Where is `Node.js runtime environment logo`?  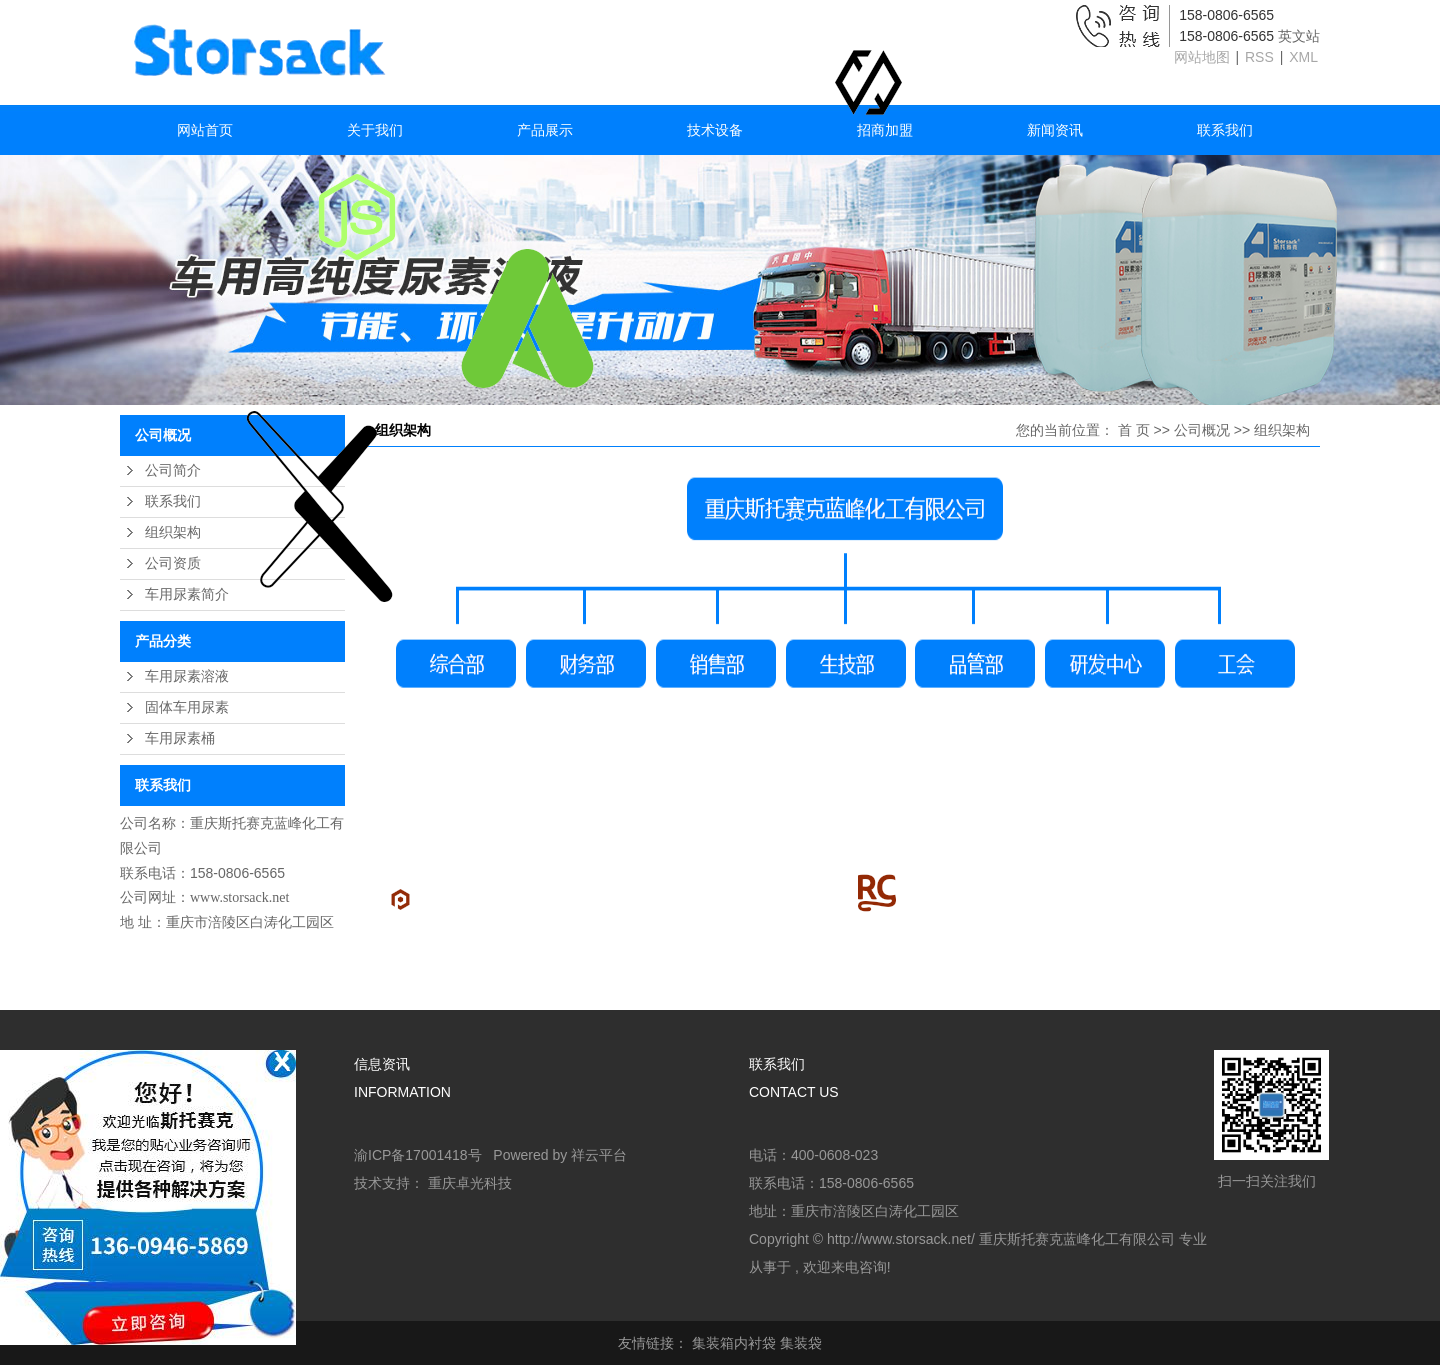
Node.js runtime environment logo is located at coordinates (357, 217).